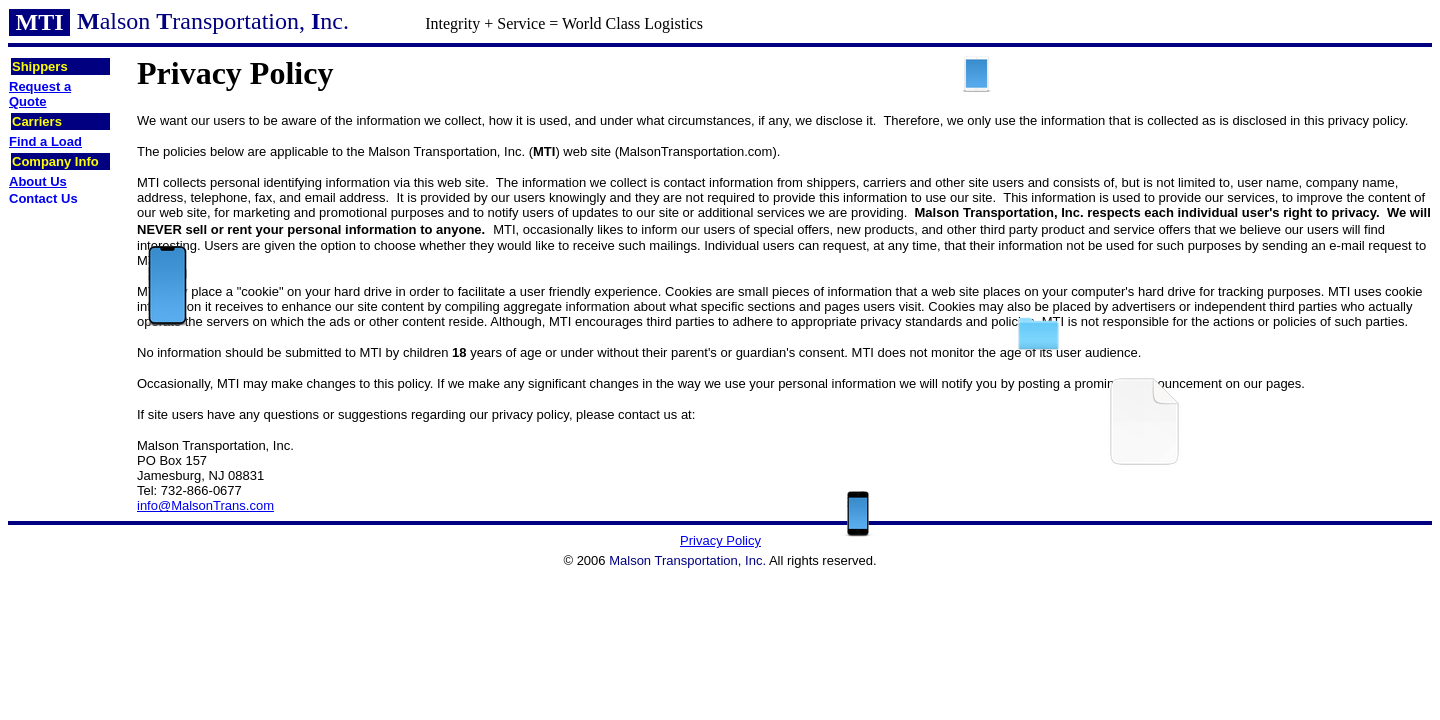  I want to click on iPhone SE device connected to your Mac, so click(858, 514).